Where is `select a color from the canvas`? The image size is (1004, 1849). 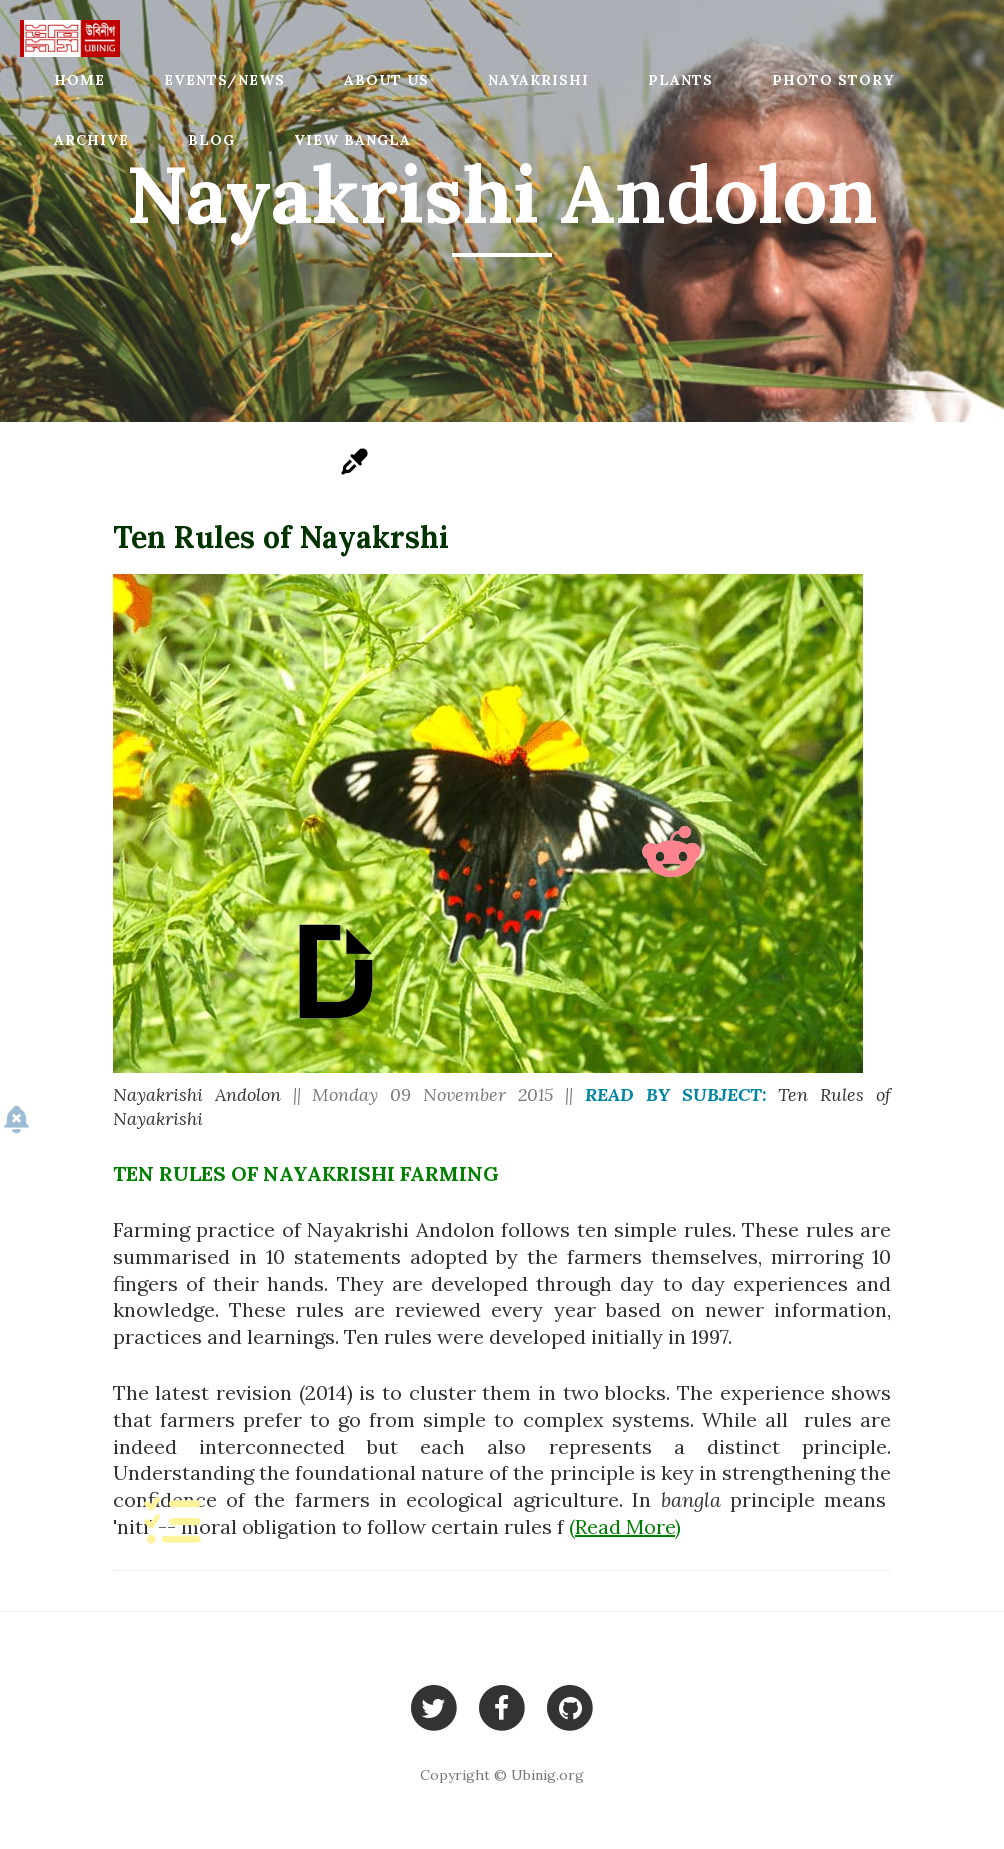
select a color from the canvas is located at coordinates (354, 461).